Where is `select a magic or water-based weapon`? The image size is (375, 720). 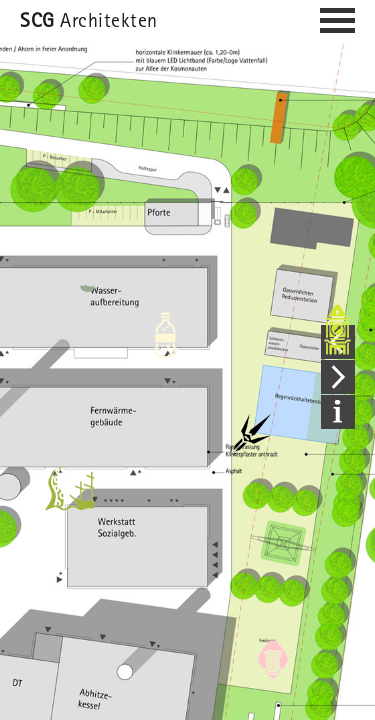
select a magic or water-based weapon is located at coordinates (251, 434).